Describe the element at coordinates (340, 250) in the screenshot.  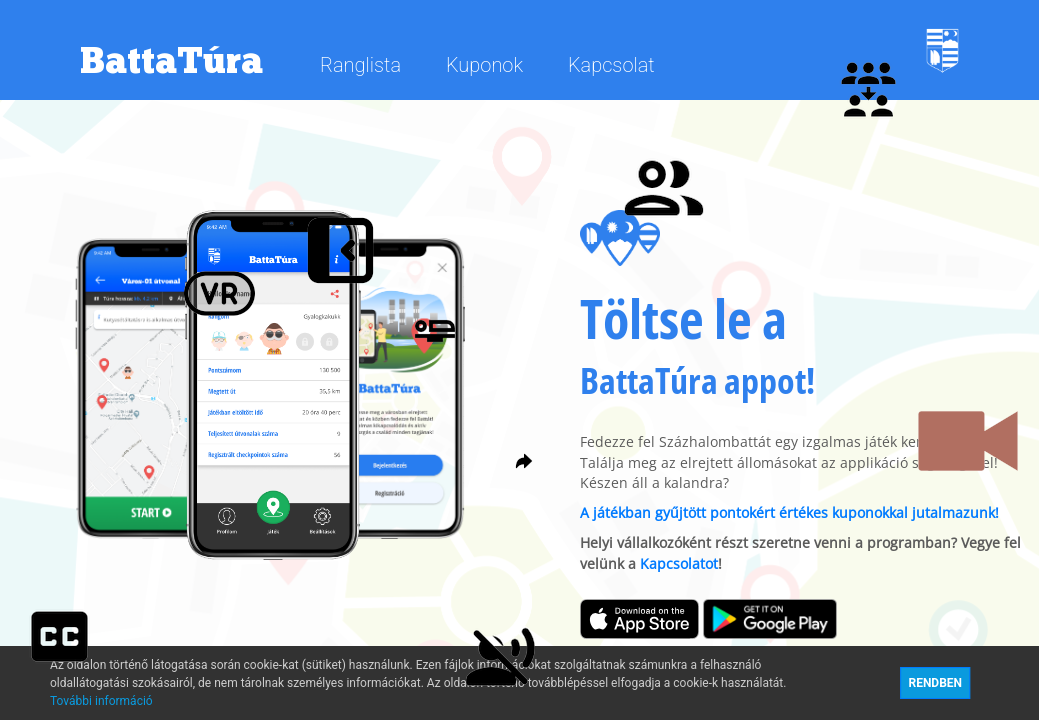
I see `collapse the left sidebar panel` at that location.